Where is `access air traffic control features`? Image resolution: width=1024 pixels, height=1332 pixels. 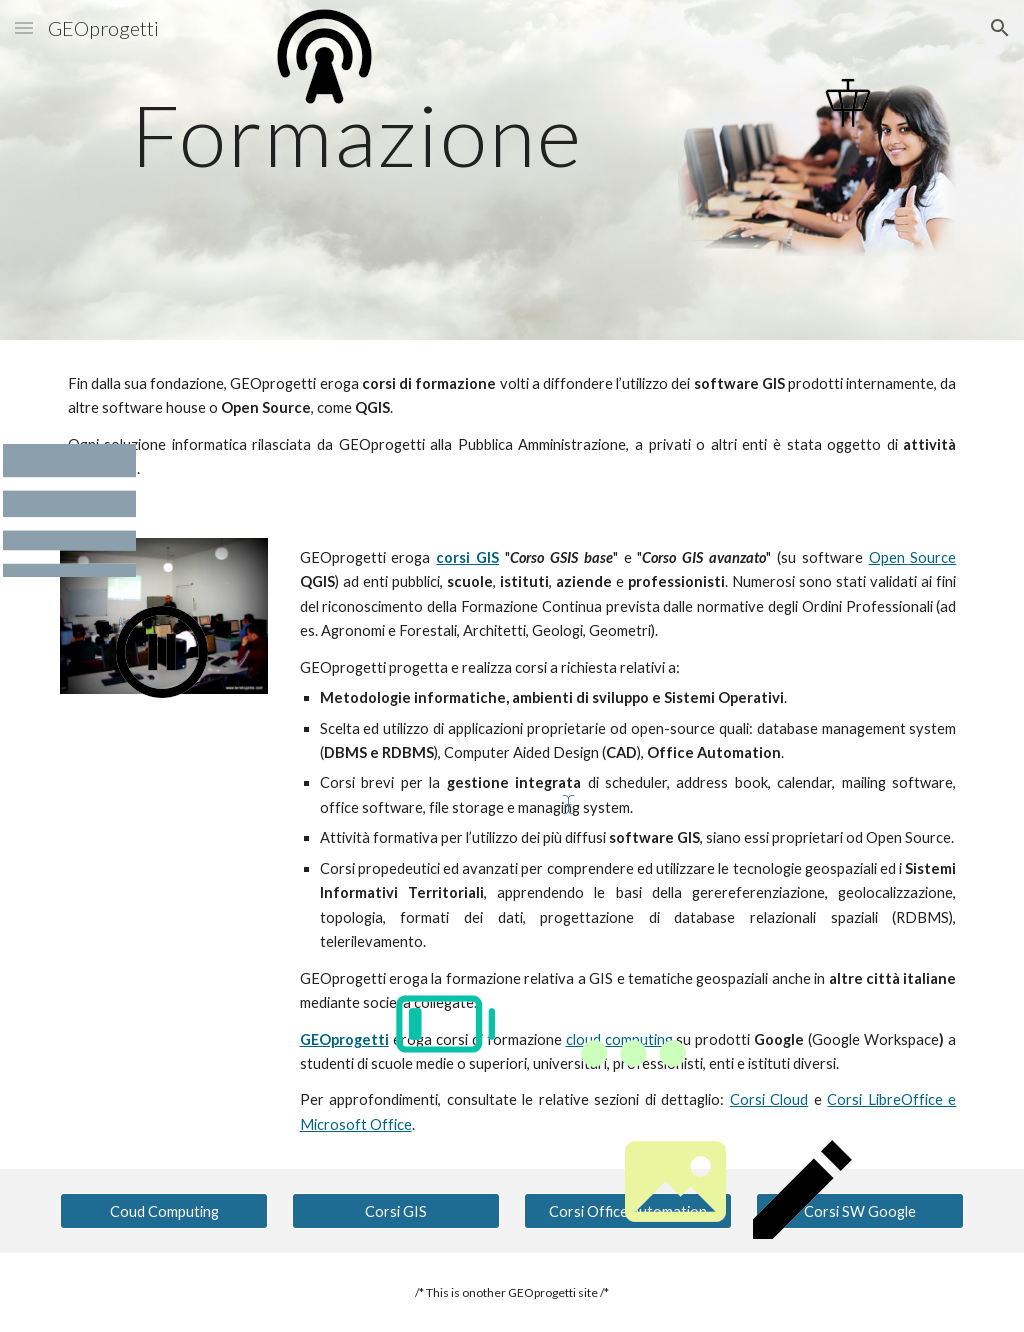
access air traffic control features is located at coordinates (848, 103).